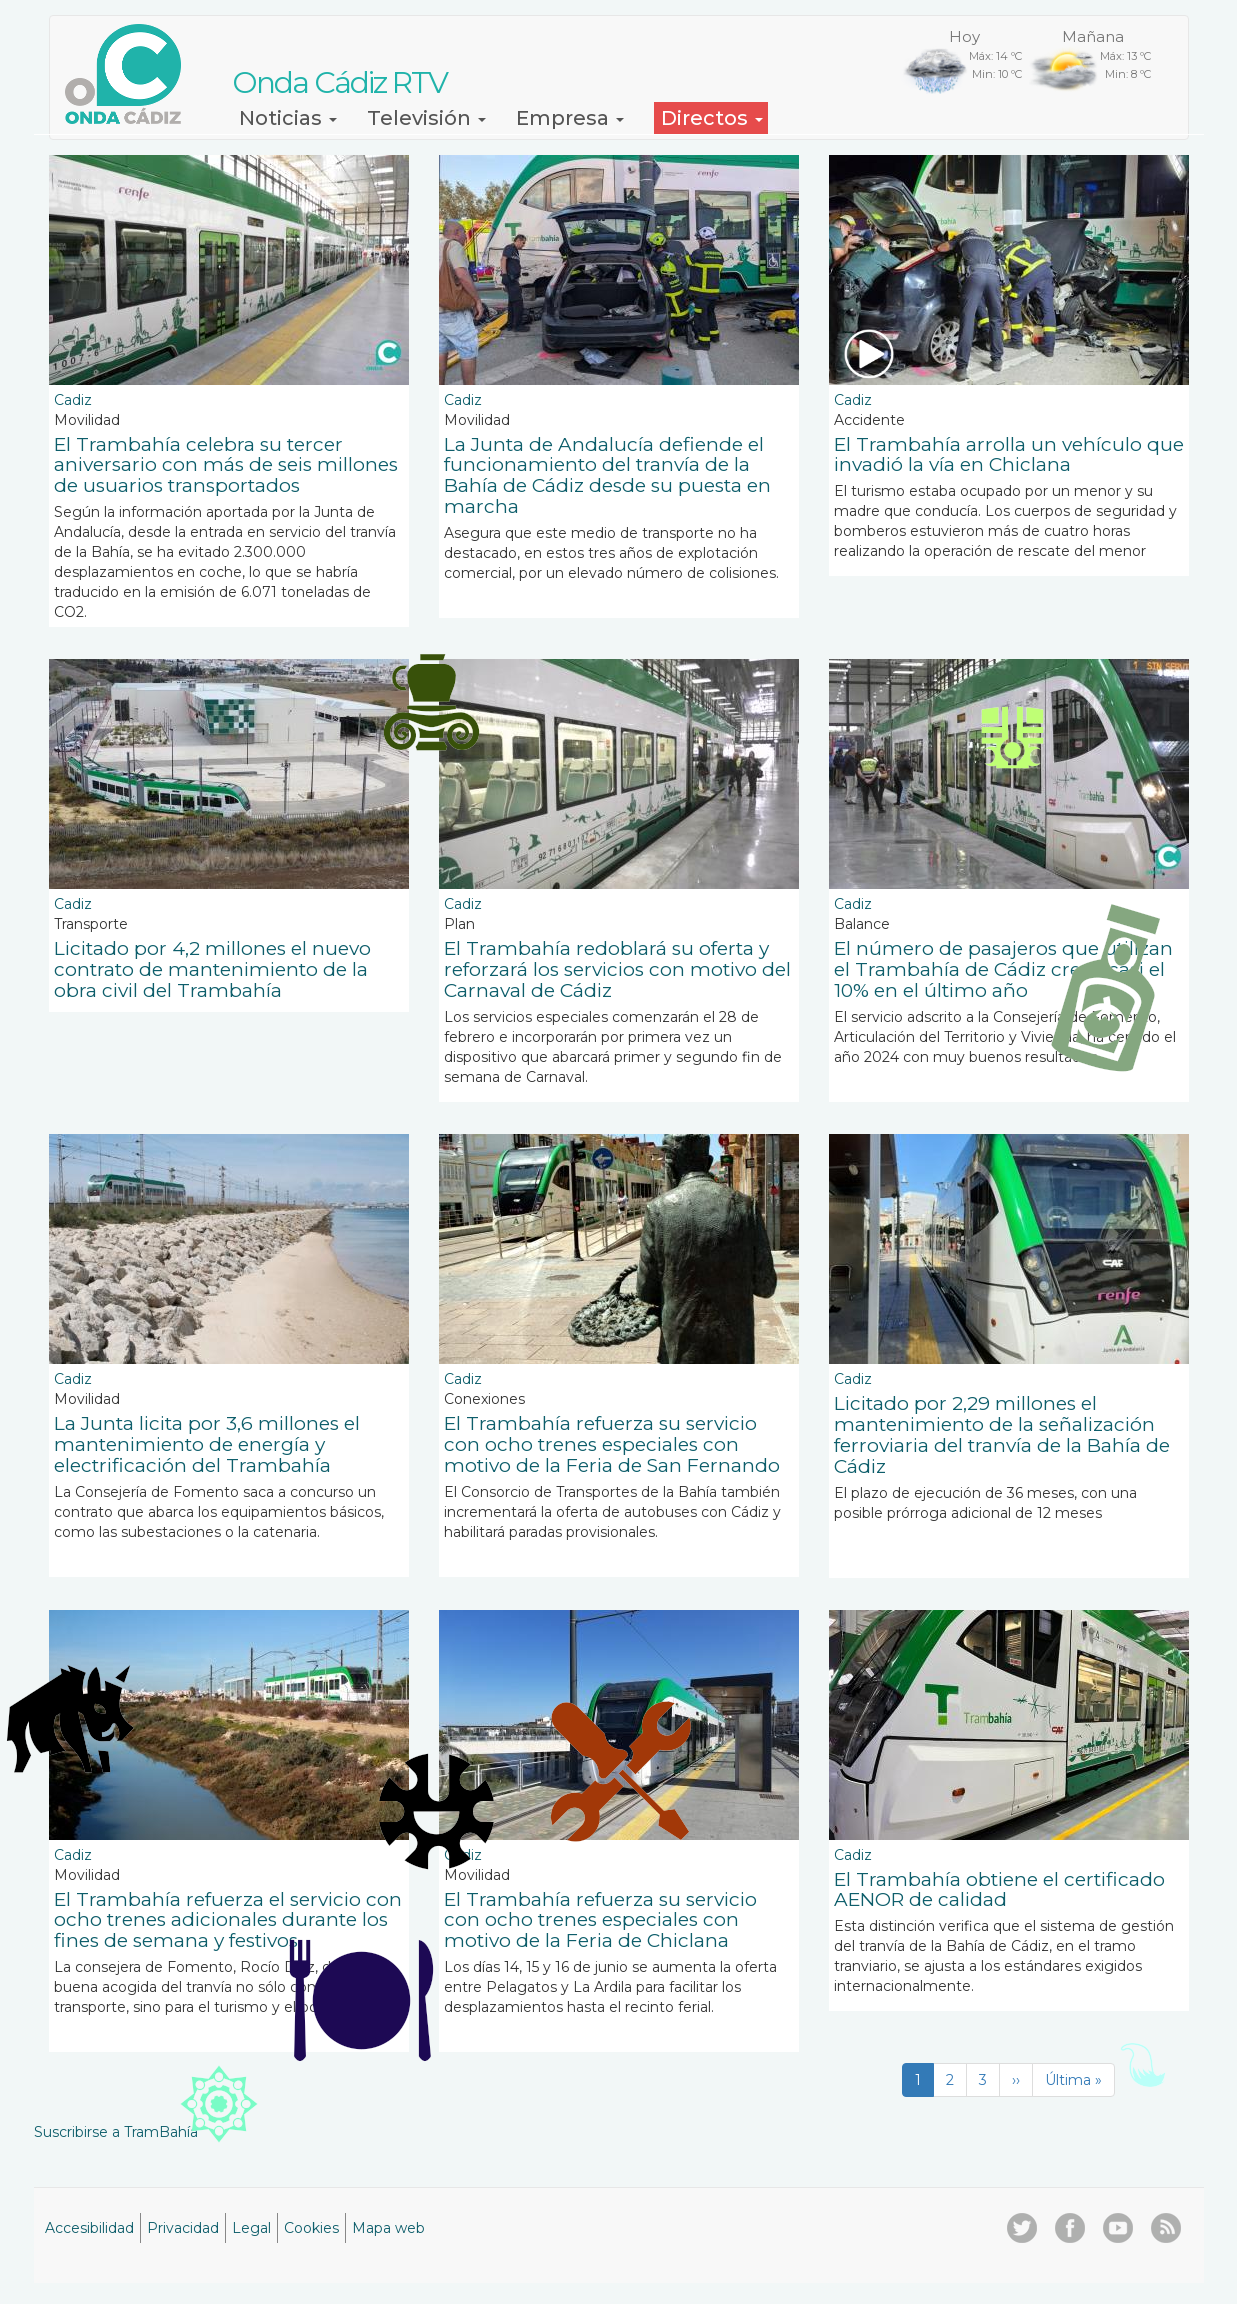 This screenshot has width=1237, height=2304. What do you see at coordinates (1012, 737) in the screenshot?
I see `engine or motor settings` at bounding box center [1012, 737].